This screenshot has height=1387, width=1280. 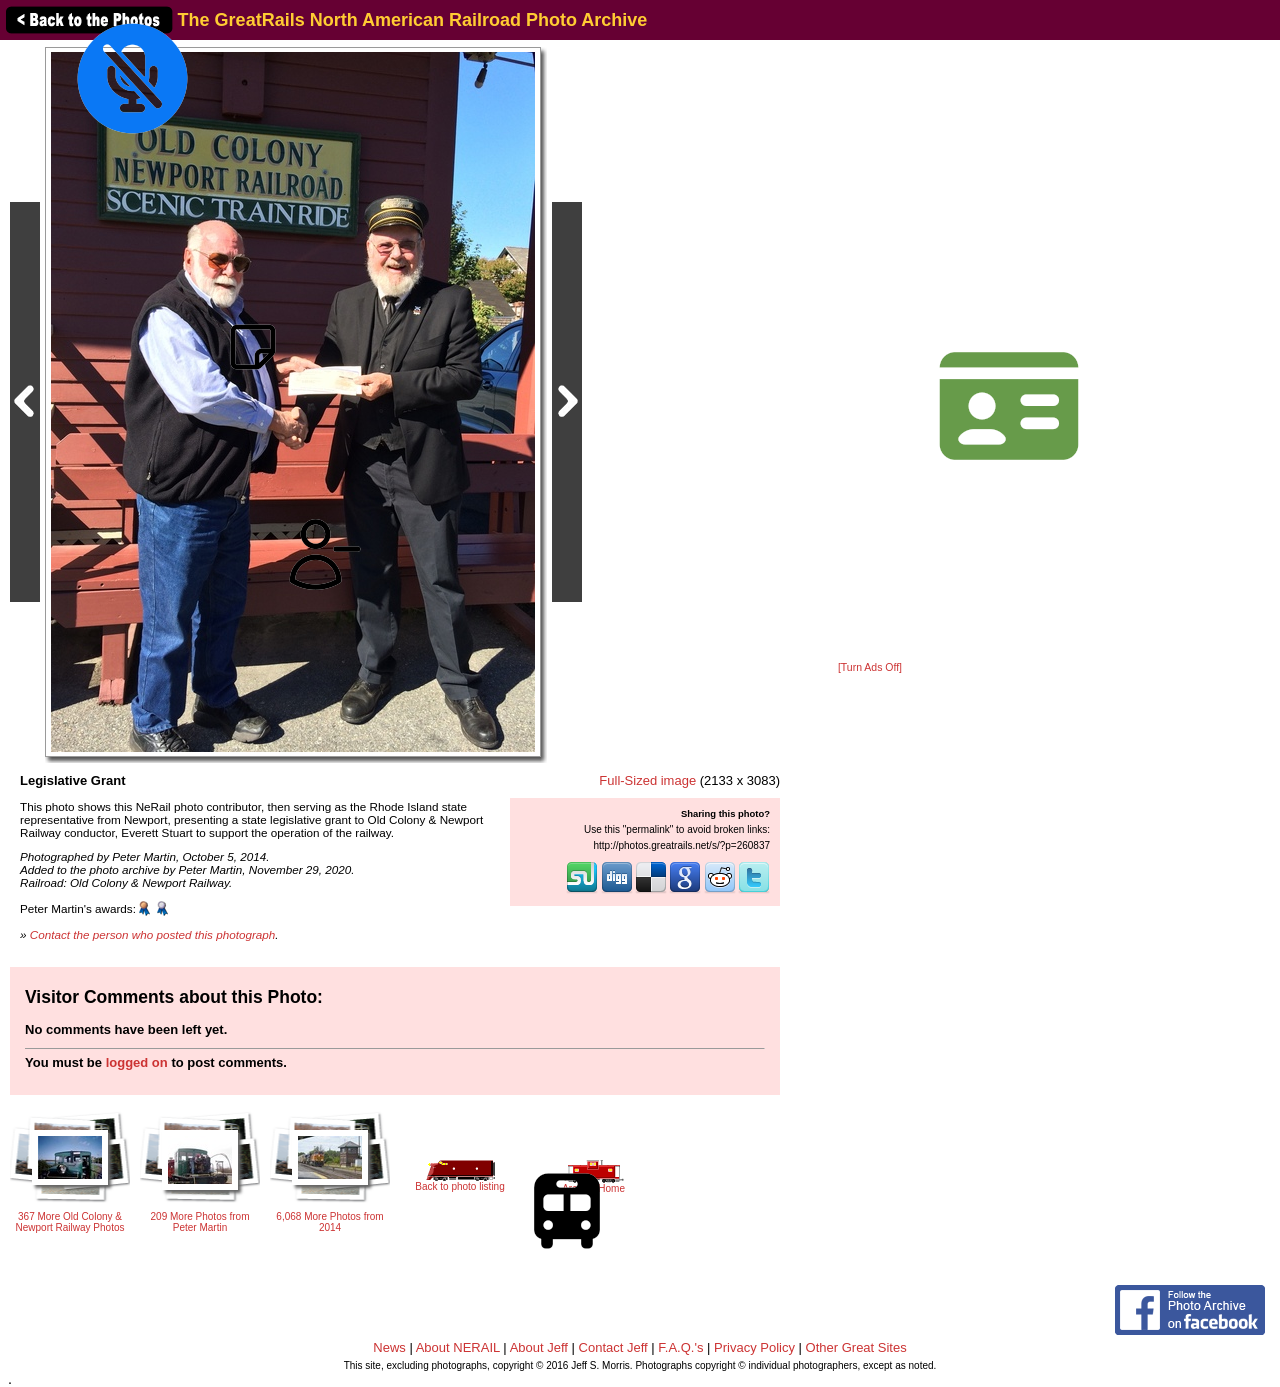 What do you see at coordinates (1009, 406) in the screenshot?
I see `view your profile or identity information` at bounding box center [1009, 406].